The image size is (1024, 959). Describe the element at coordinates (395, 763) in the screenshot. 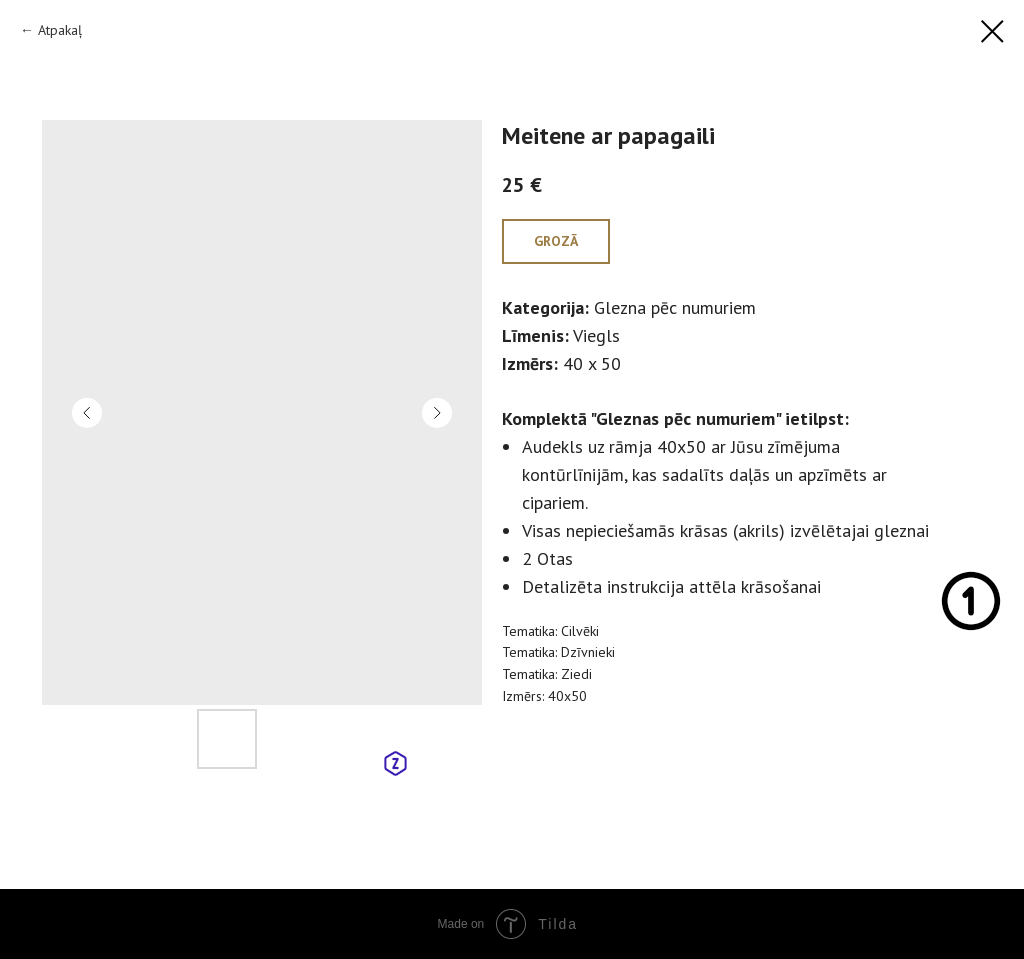

I see `app or service logo starting with Z` at that location.